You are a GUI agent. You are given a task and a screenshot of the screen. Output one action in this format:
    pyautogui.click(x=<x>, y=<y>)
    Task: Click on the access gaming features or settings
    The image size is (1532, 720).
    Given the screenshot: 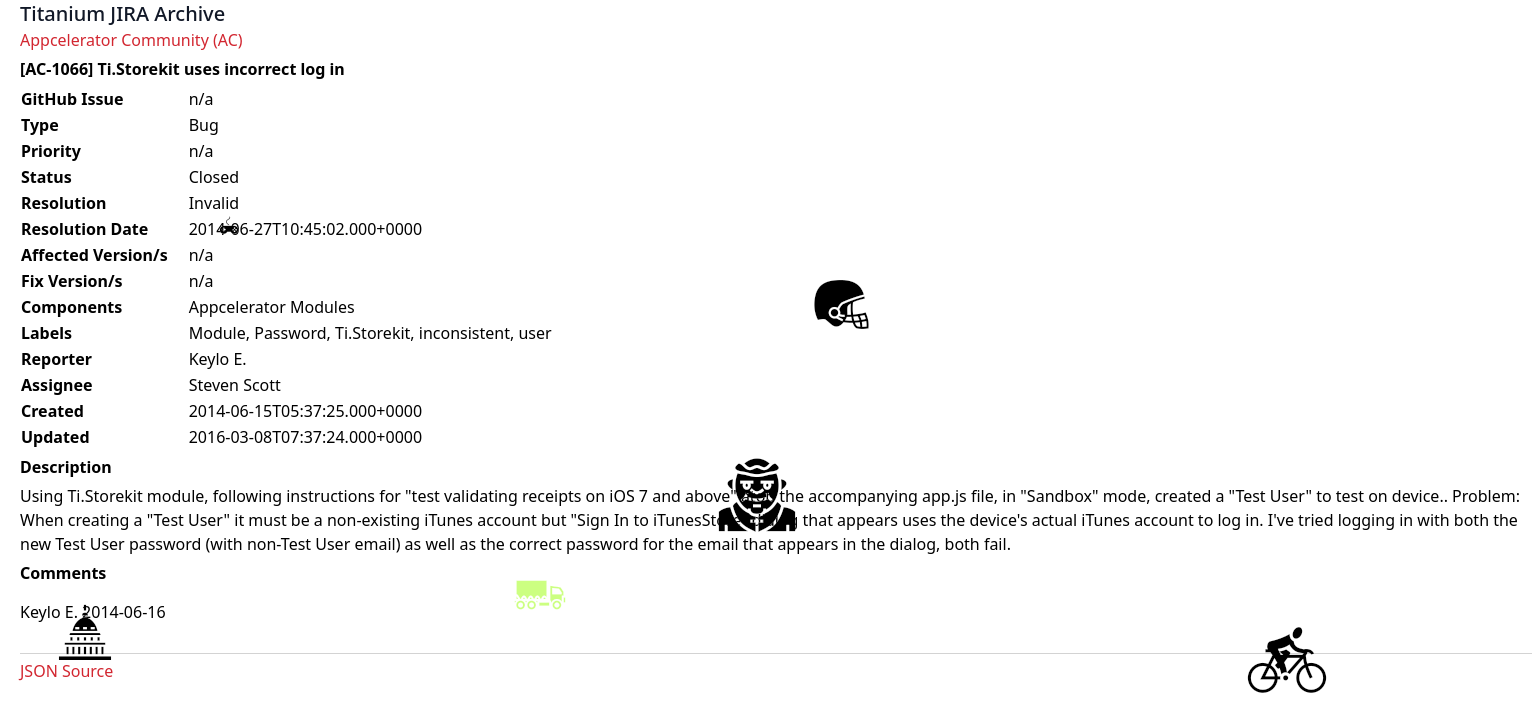 What is the action you would take?
    pyautogui.click(x=229, y=226)
    